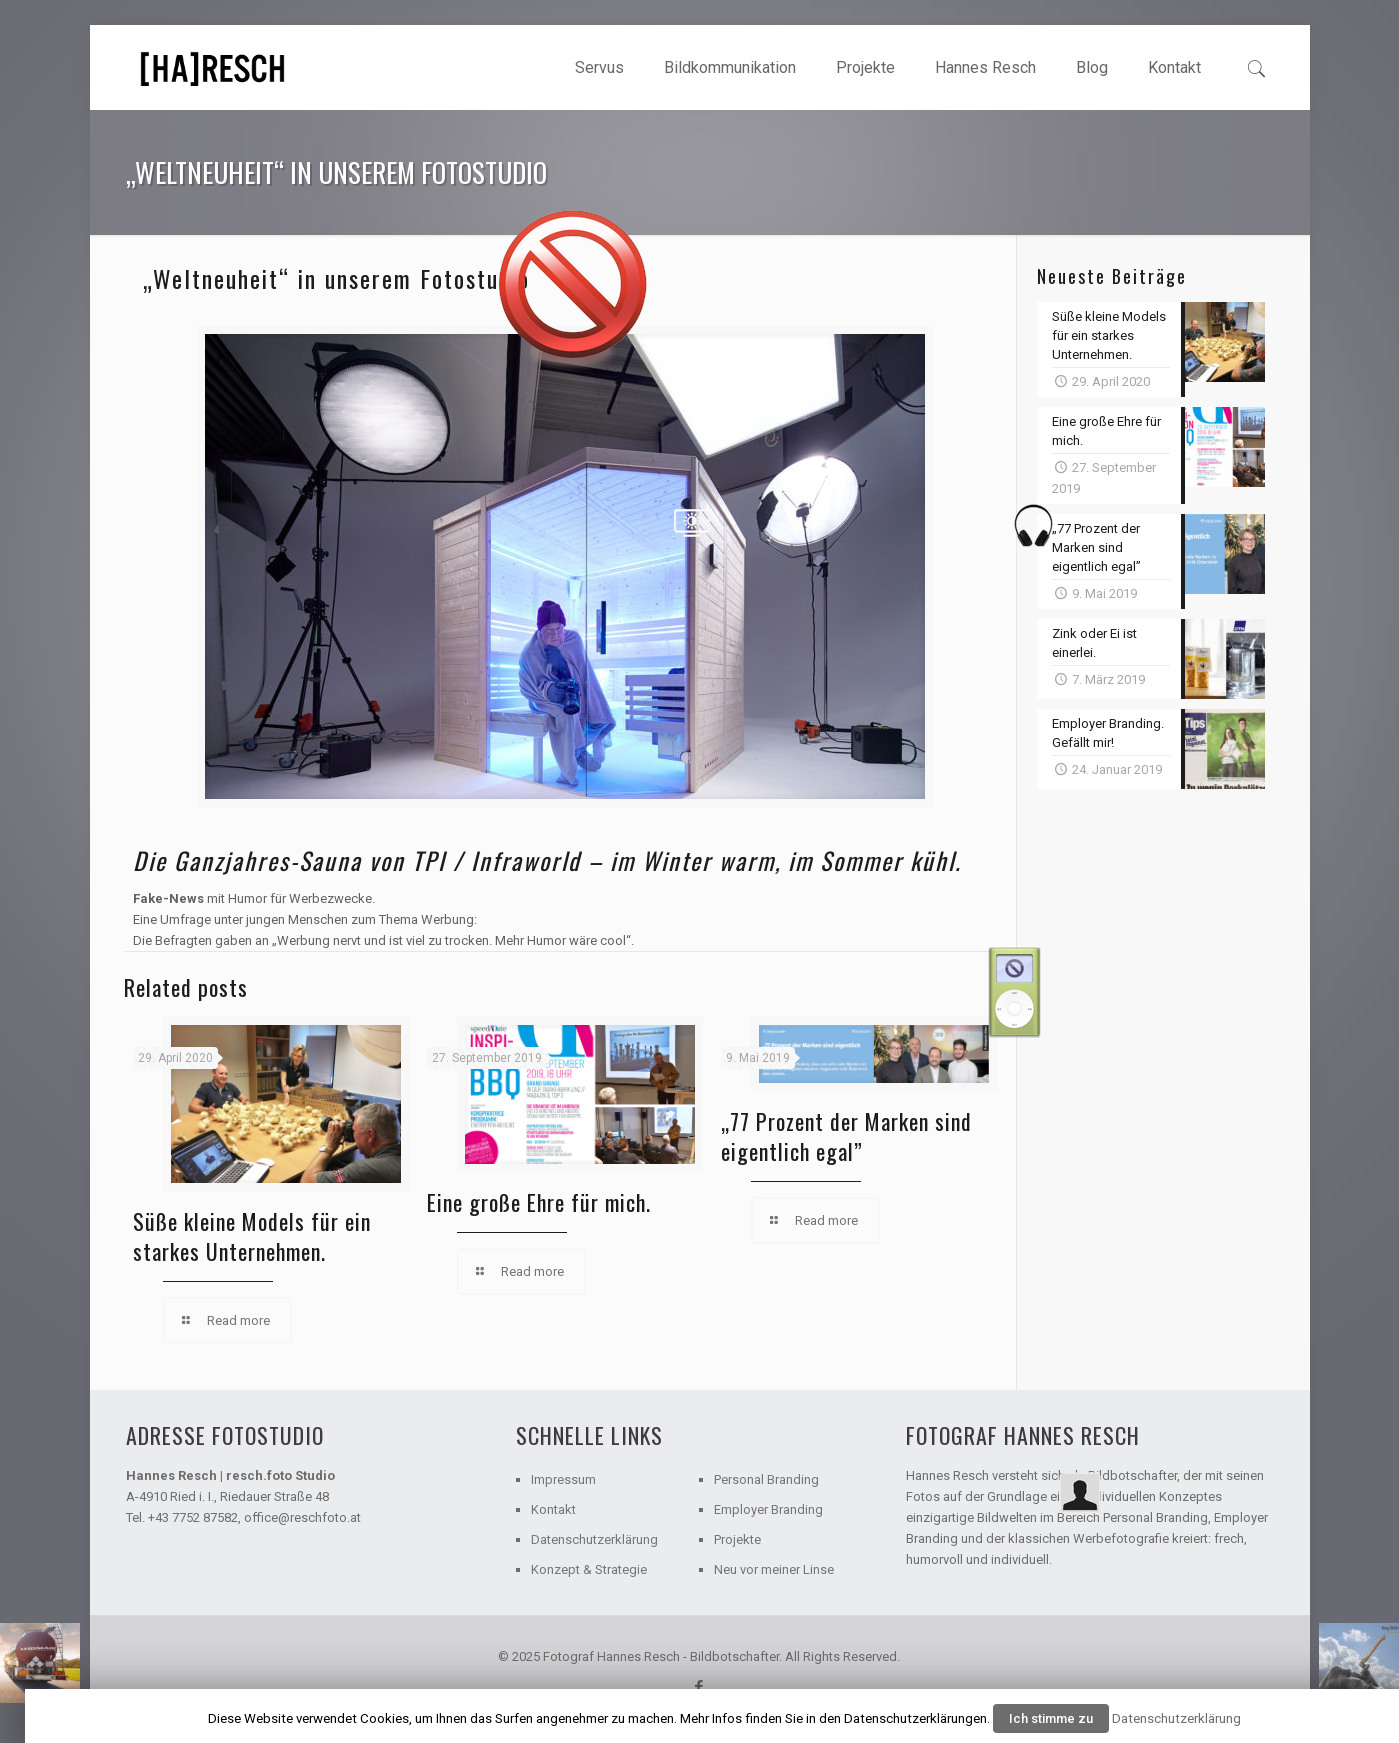  What do you see at coordinates (692, 523) in the screenshot?
I see `adjust display brightness settings` at bounding box center [692, 523].